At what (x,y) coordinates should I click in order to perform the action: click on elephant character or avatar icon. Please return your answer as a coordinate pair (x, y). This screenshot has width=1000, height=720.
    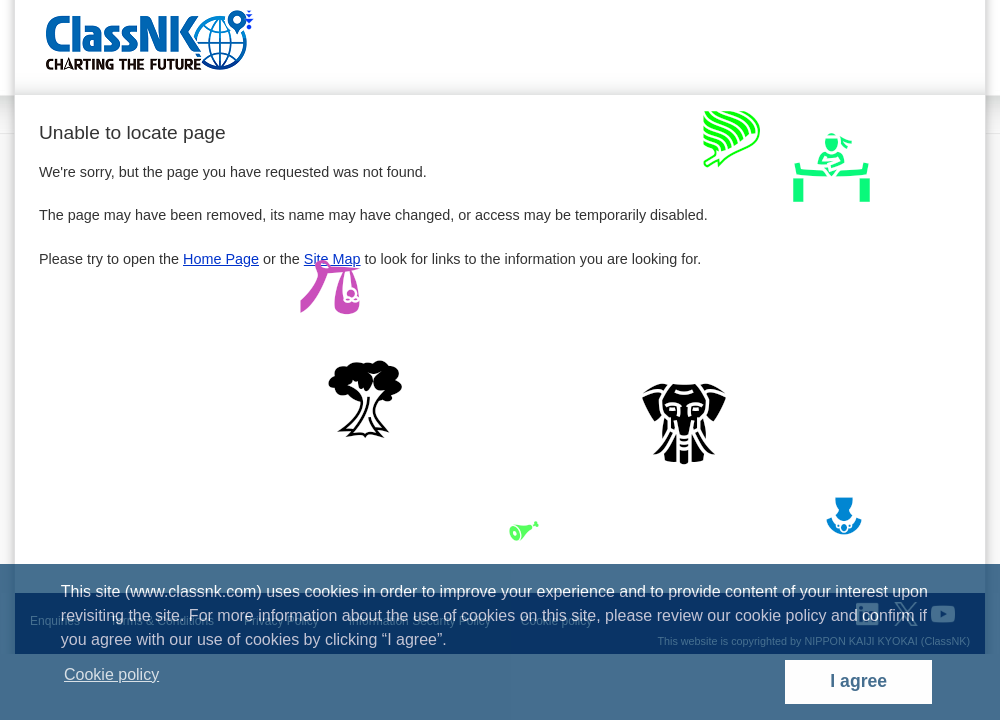
    Looking at the image, I should click on (684, 424).